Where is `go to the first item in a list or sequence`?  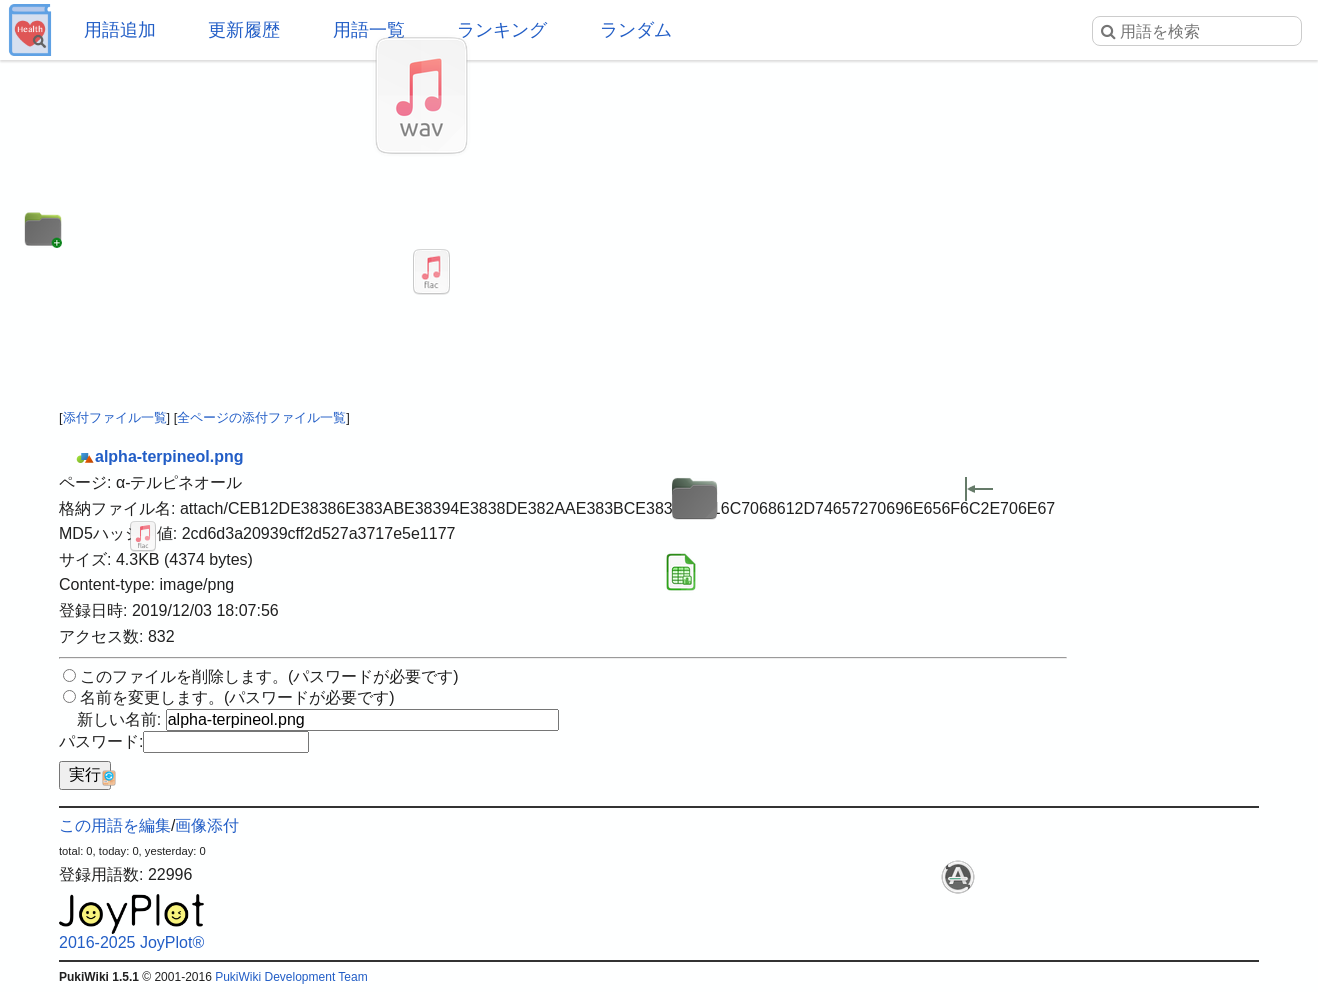 go to the first item in a list or sequence is located at coordinates (979, 489).